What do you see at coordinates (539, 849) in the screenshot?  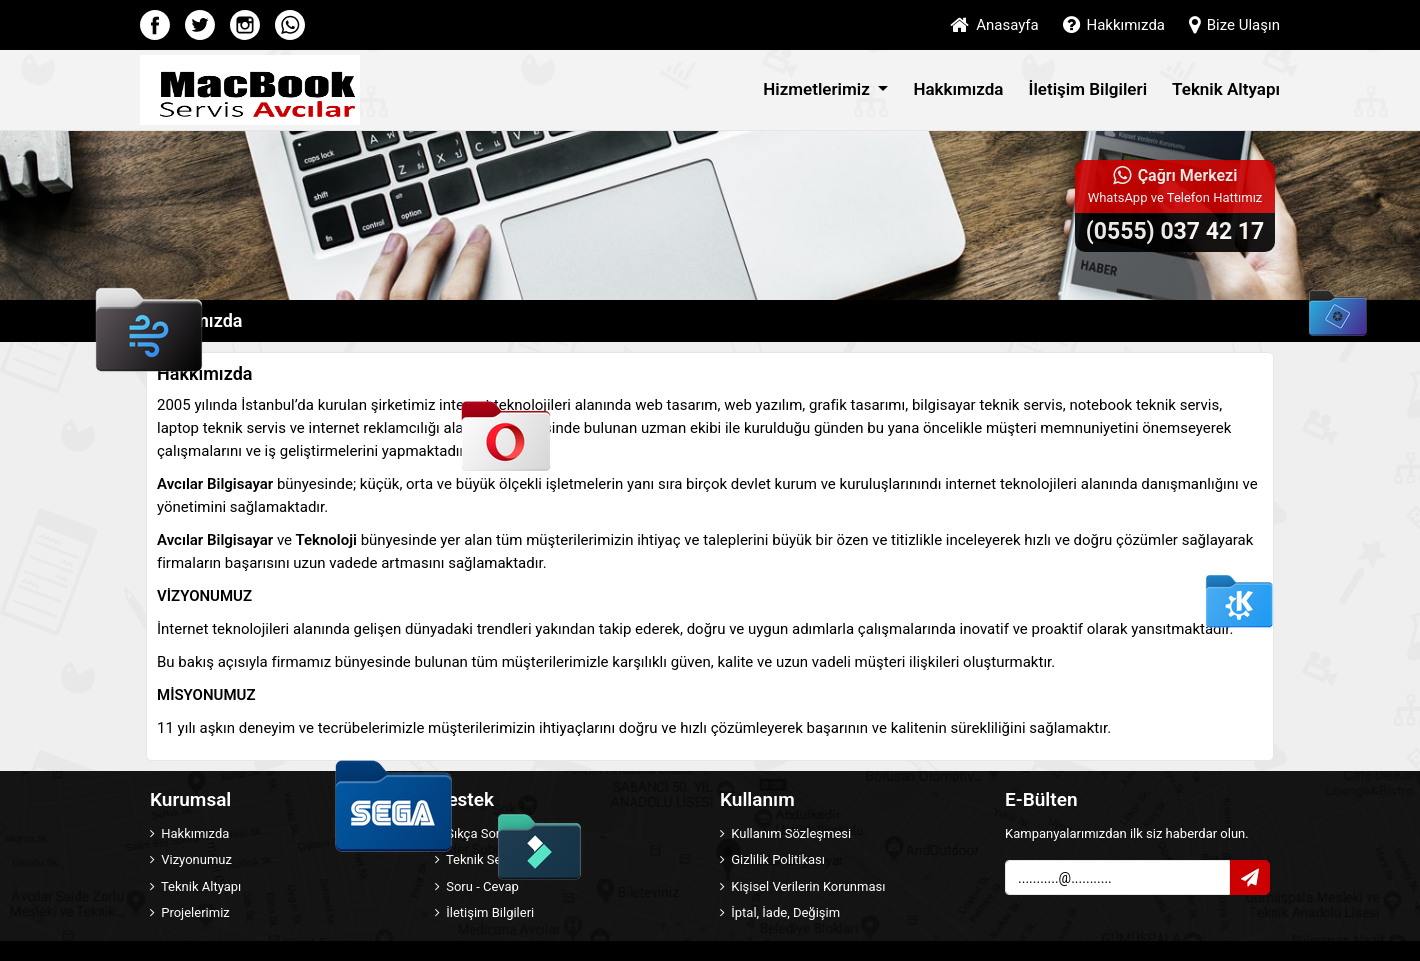 I see `open wondershare filmora project files` at bounding box center [539, 849].